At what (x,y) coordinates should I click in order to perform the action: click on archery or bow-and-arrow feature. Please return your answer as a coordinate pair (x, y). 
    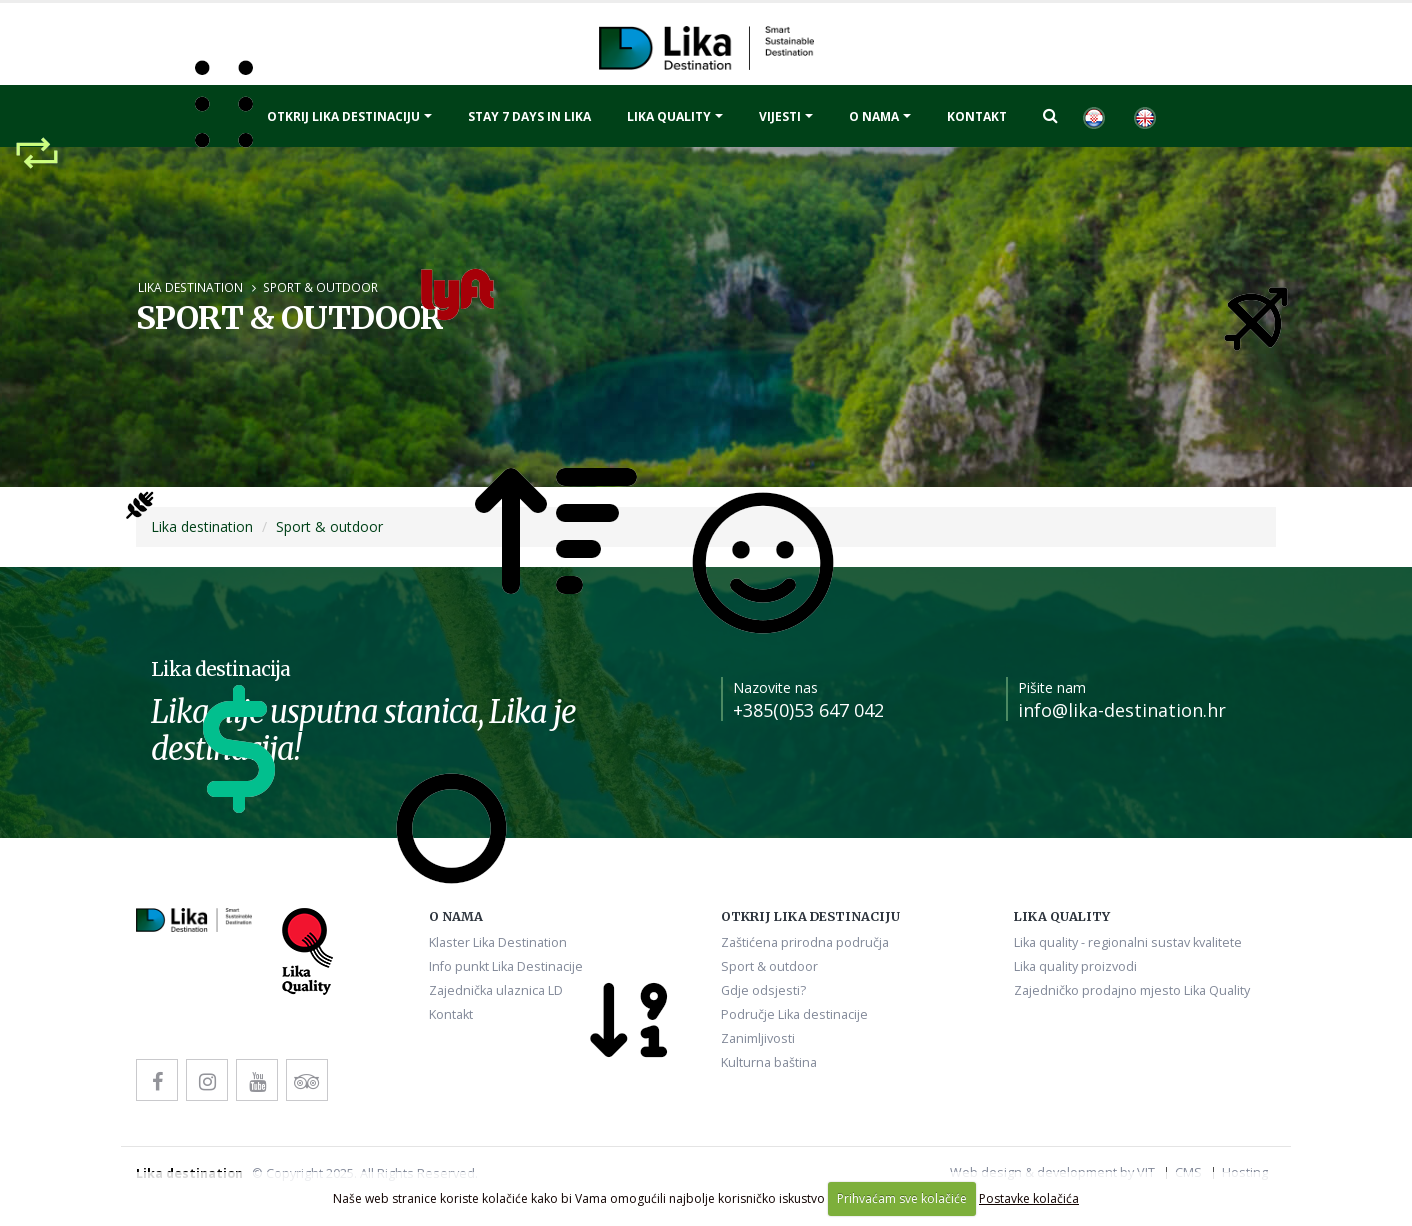
    Looking at the image, I should click on (1256, 319).